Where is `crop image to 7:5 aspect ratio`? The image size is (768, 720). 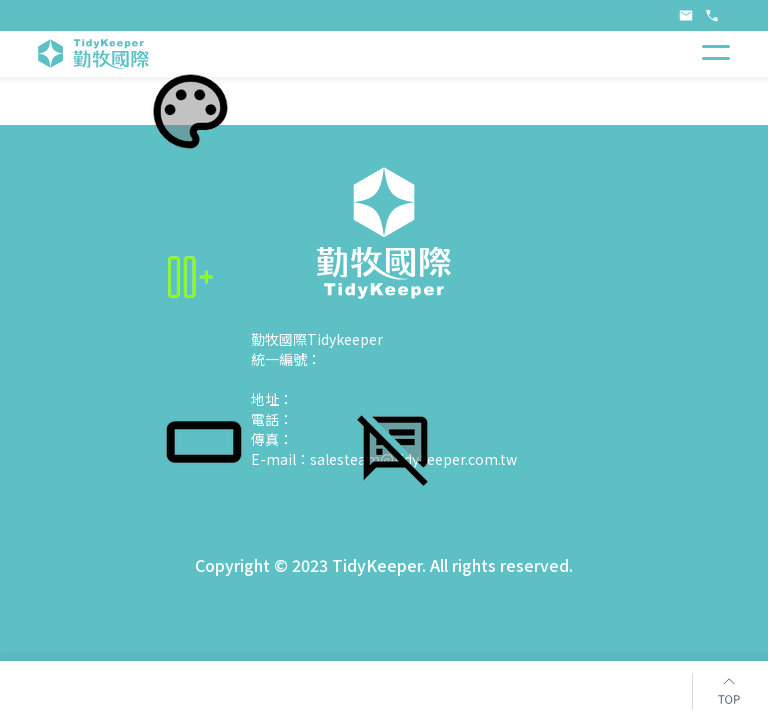 crop image to 7:5 aspect ratio is located at coordinates (204, 442).